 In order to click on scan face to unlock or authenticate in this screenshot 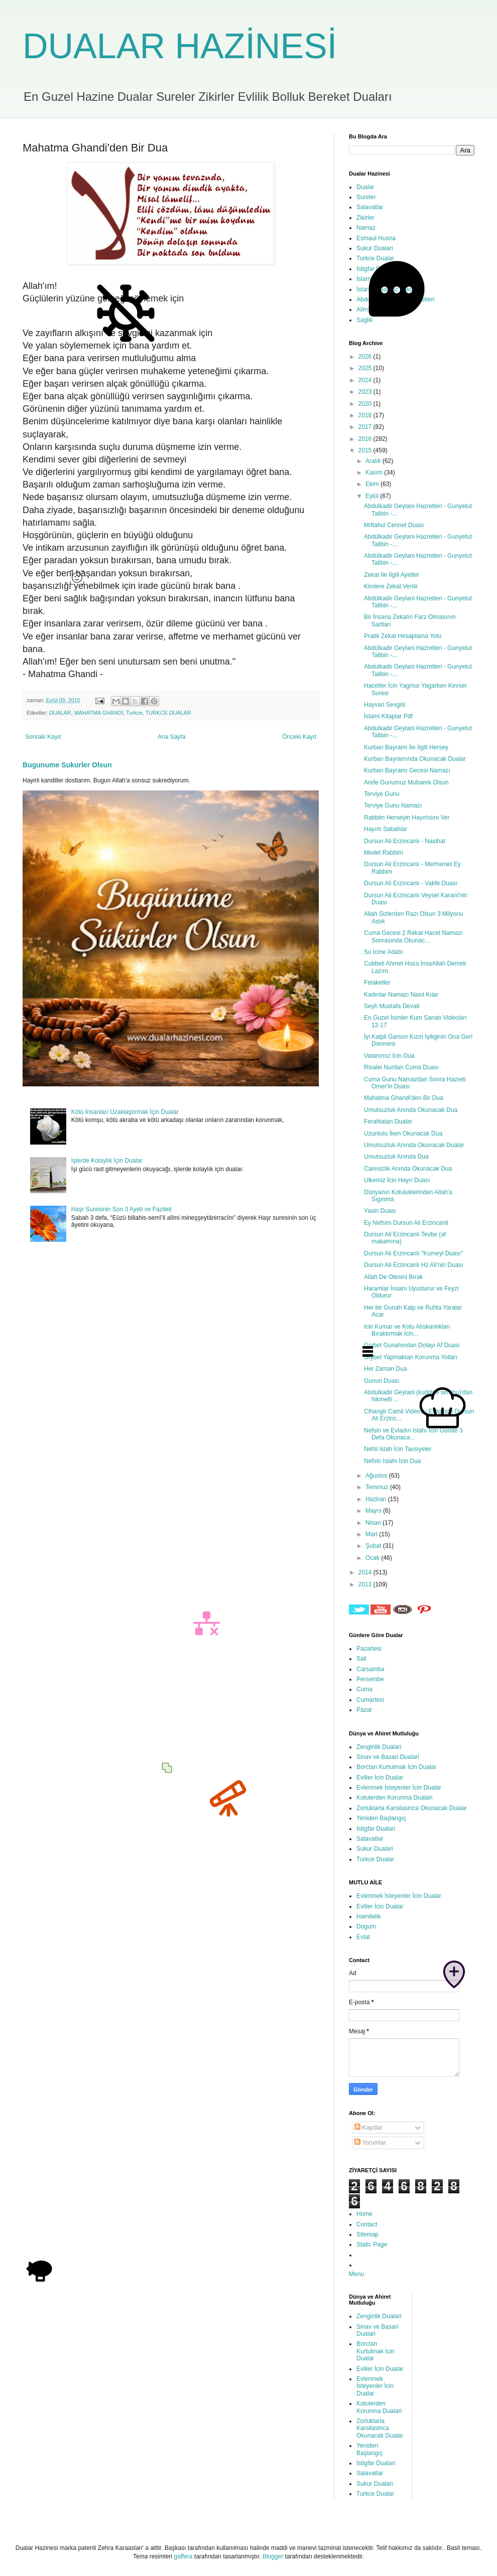, I will do `click(77, 577)`.